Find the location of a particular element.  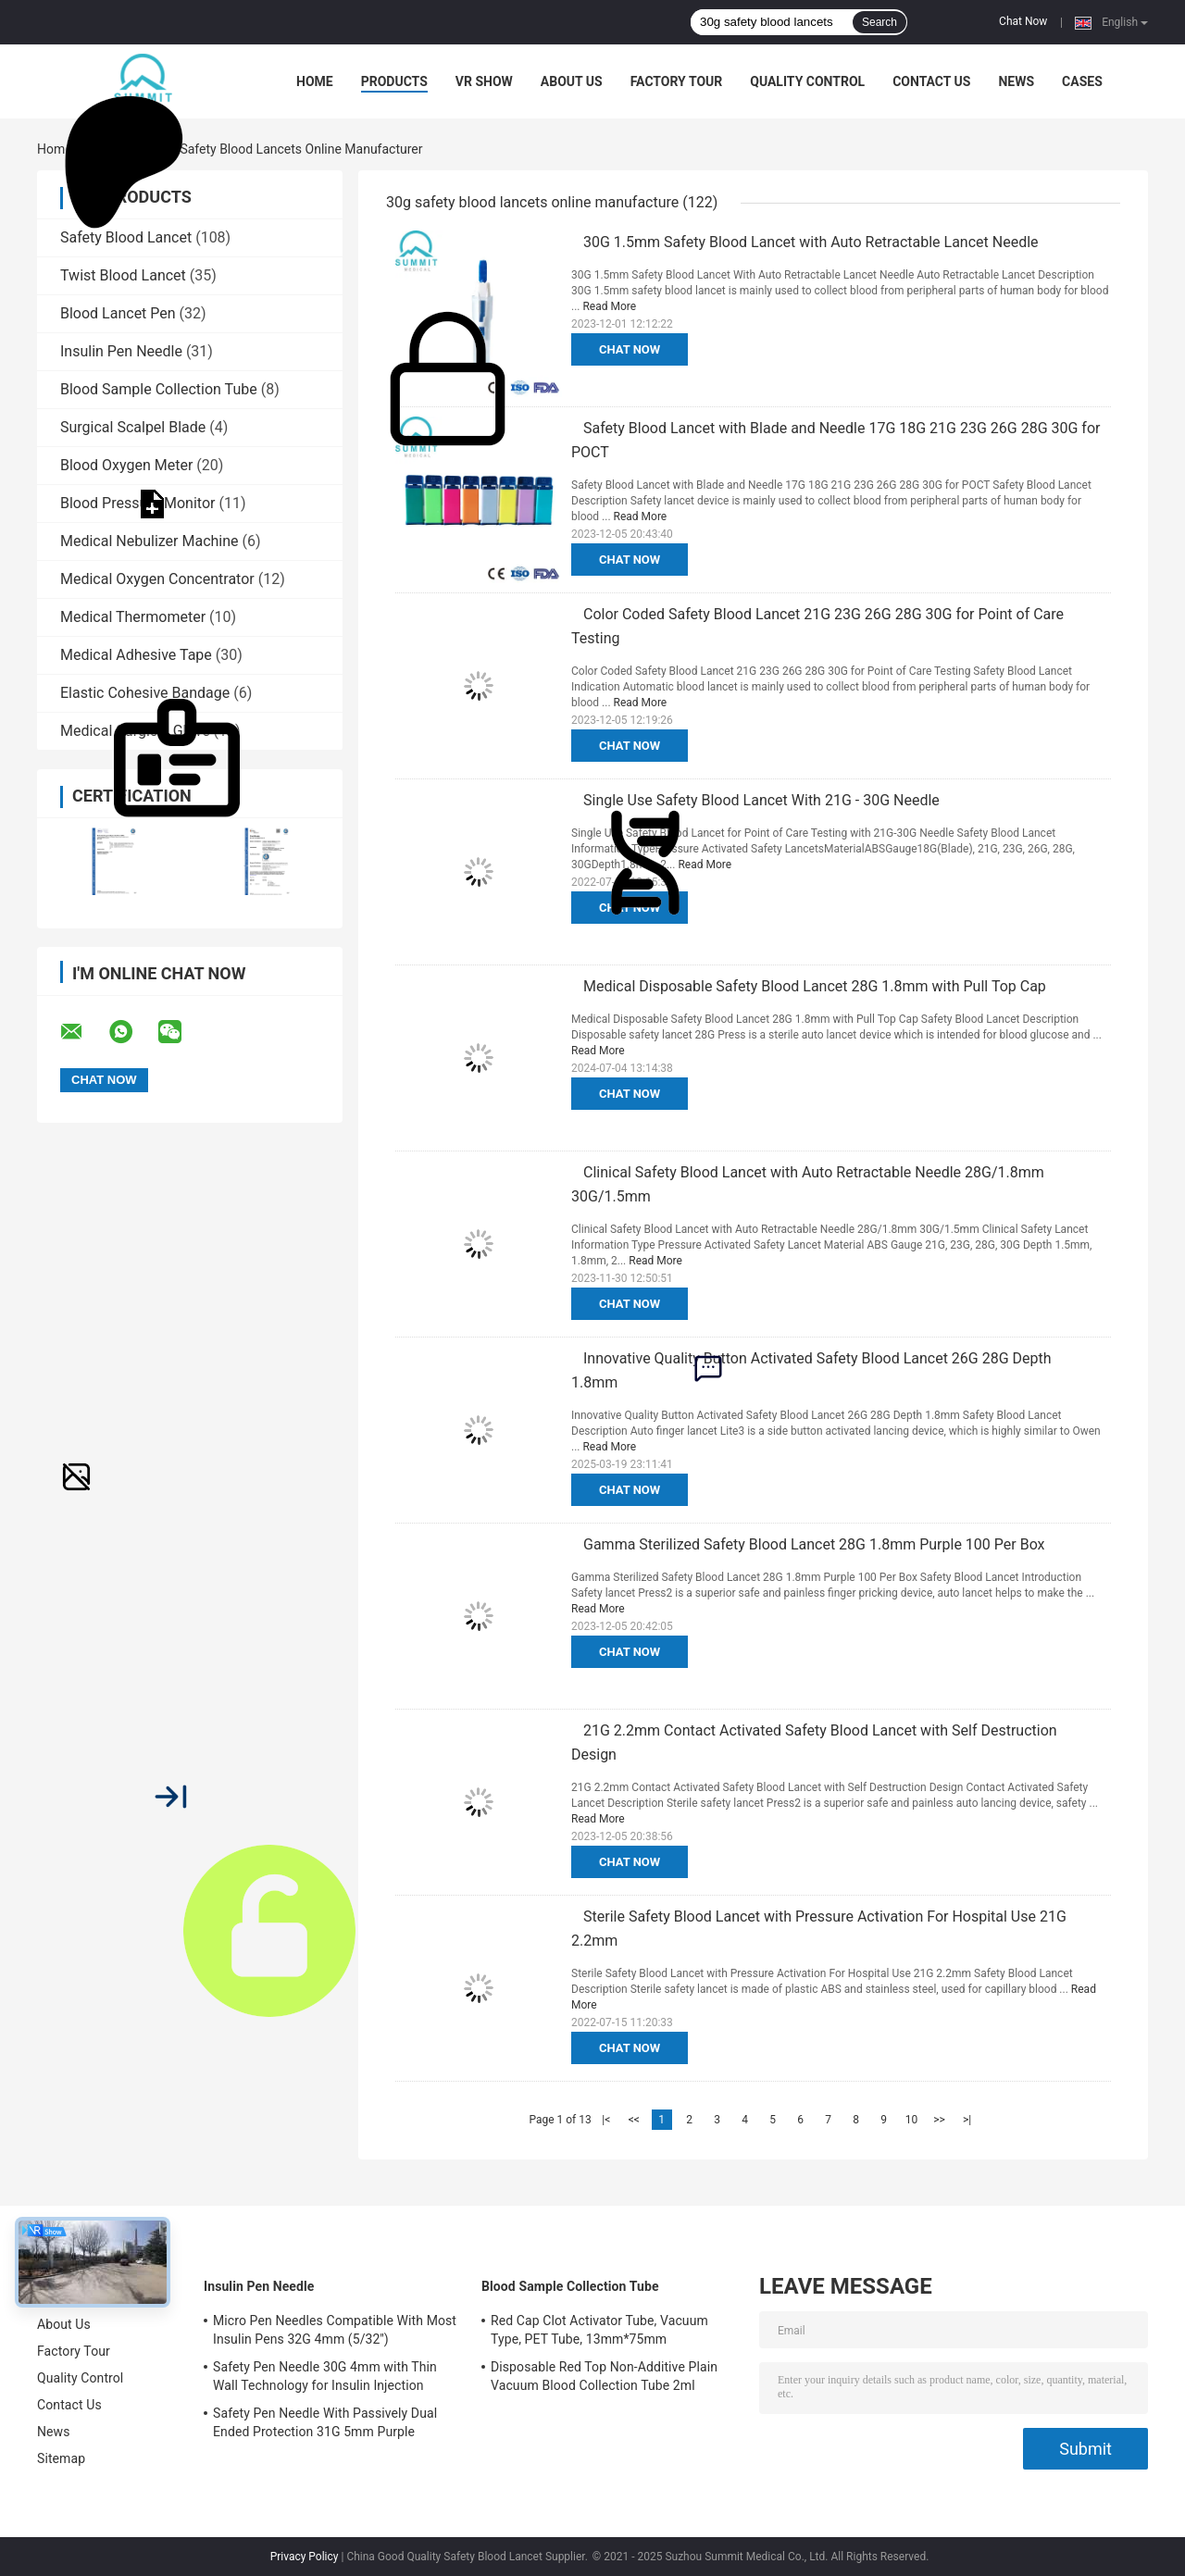

access genetics or biological data is located at coordinates (645, 863).